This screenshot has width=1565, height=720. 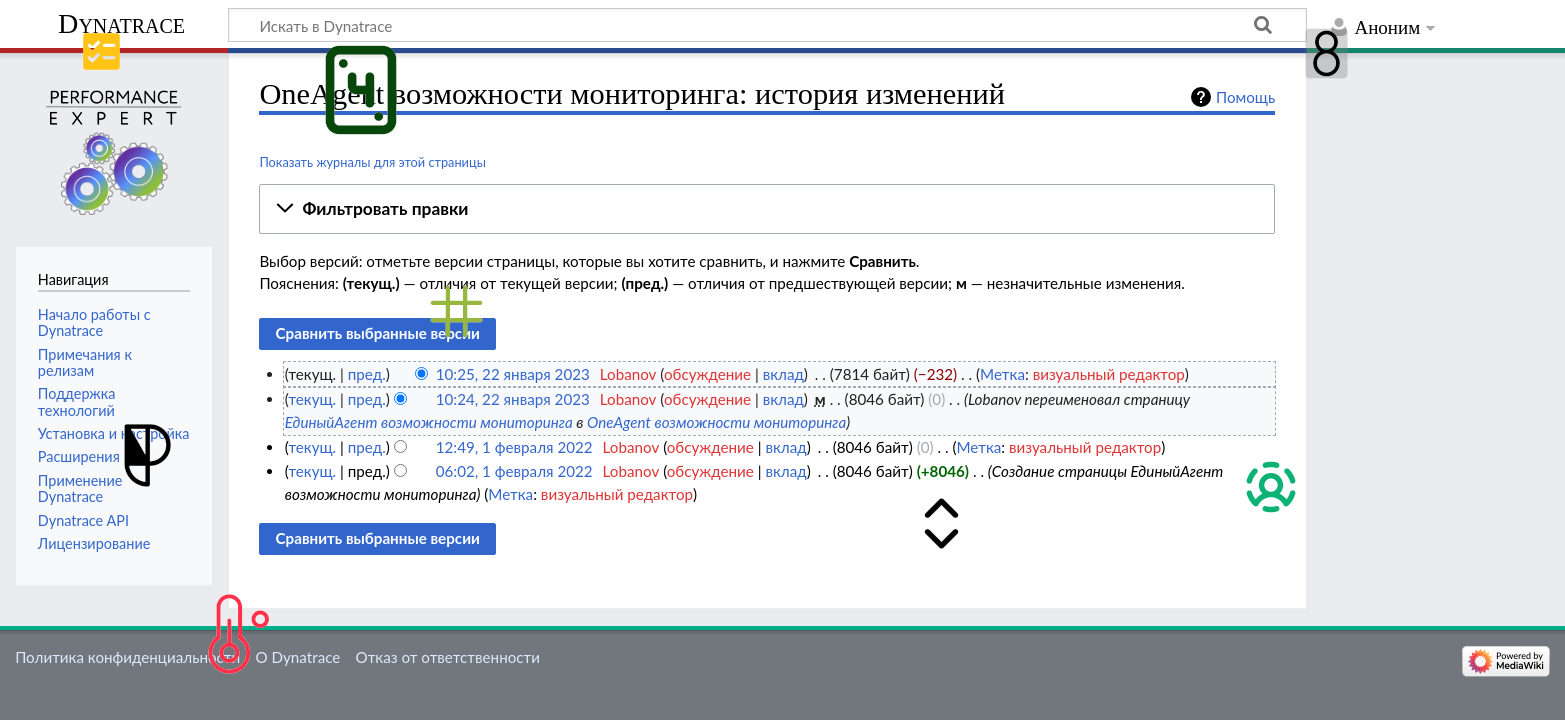 What do you see at coordinates (1271, 487) in the screenshot?
I see `incomplete or pending user profile` at bounding box center [1271, 487].